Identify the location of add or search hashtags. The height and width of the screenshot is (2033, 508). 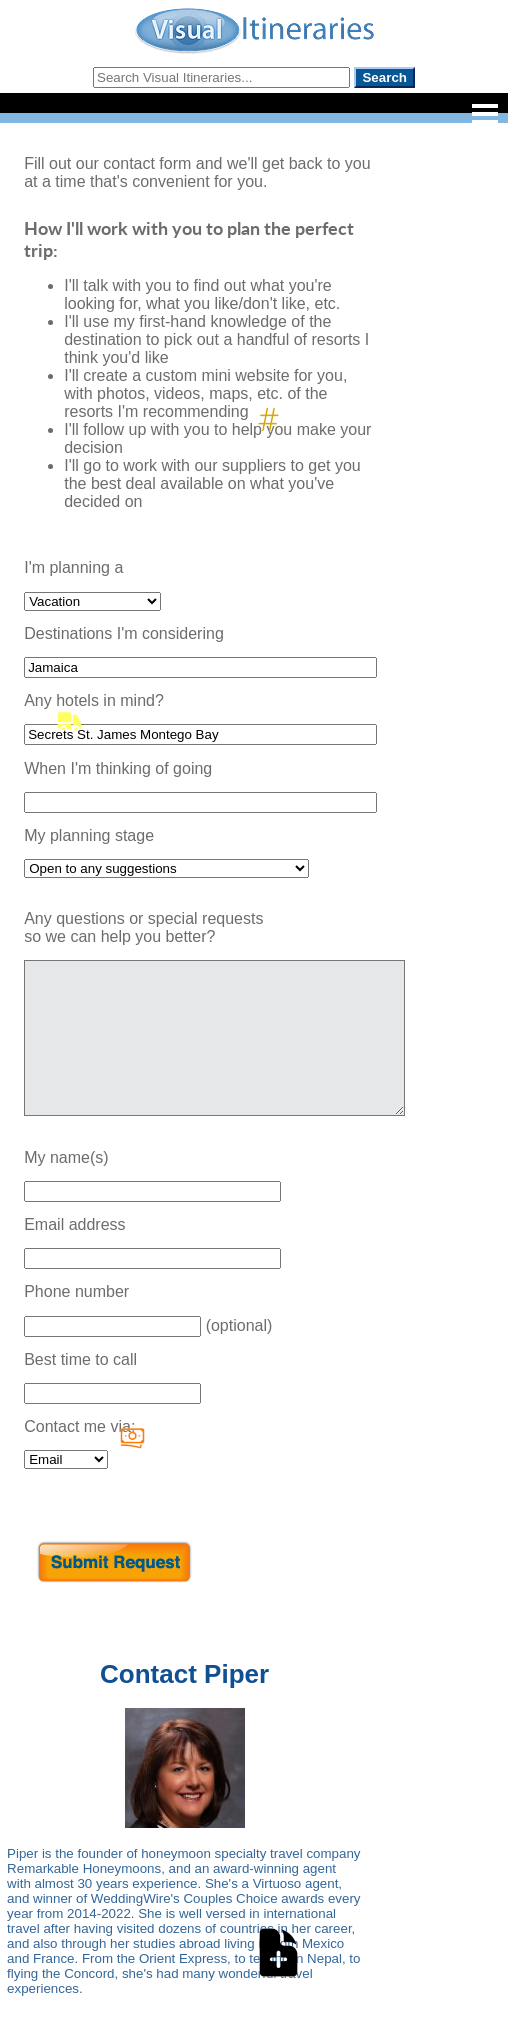
(268, 419).